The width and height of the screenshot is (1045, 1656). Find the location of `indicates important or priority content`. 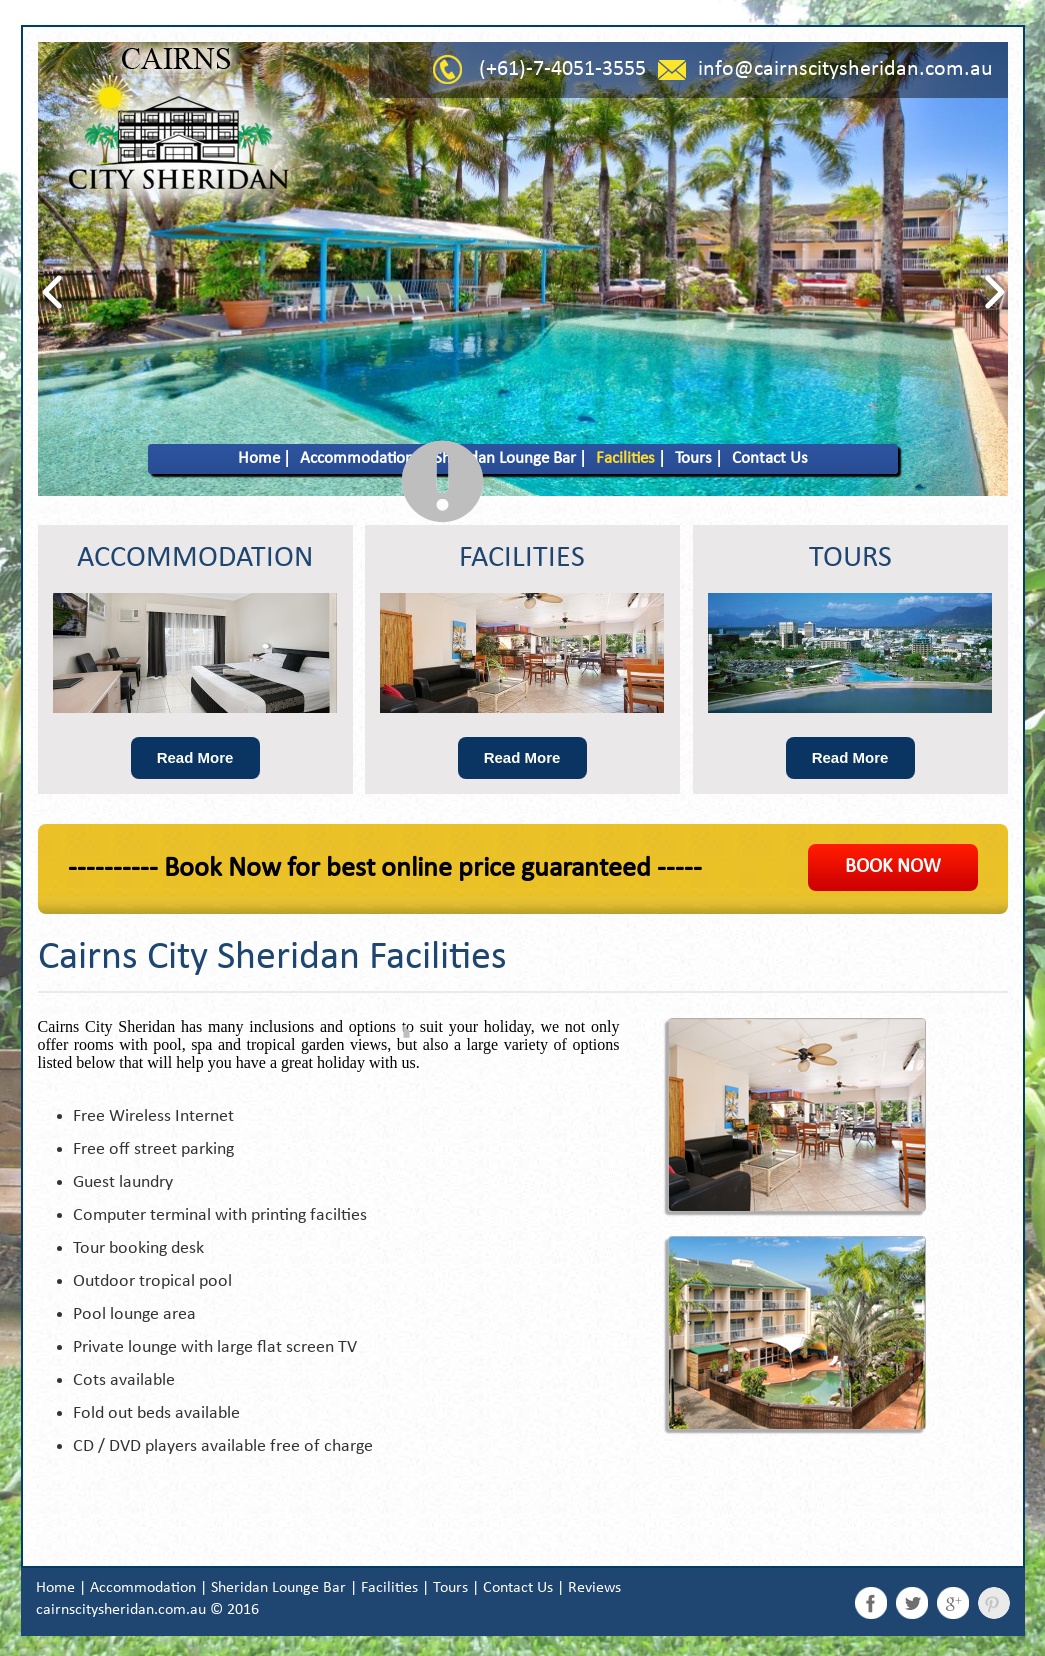

indicates important or priority content is located at coordinates (442, 481).